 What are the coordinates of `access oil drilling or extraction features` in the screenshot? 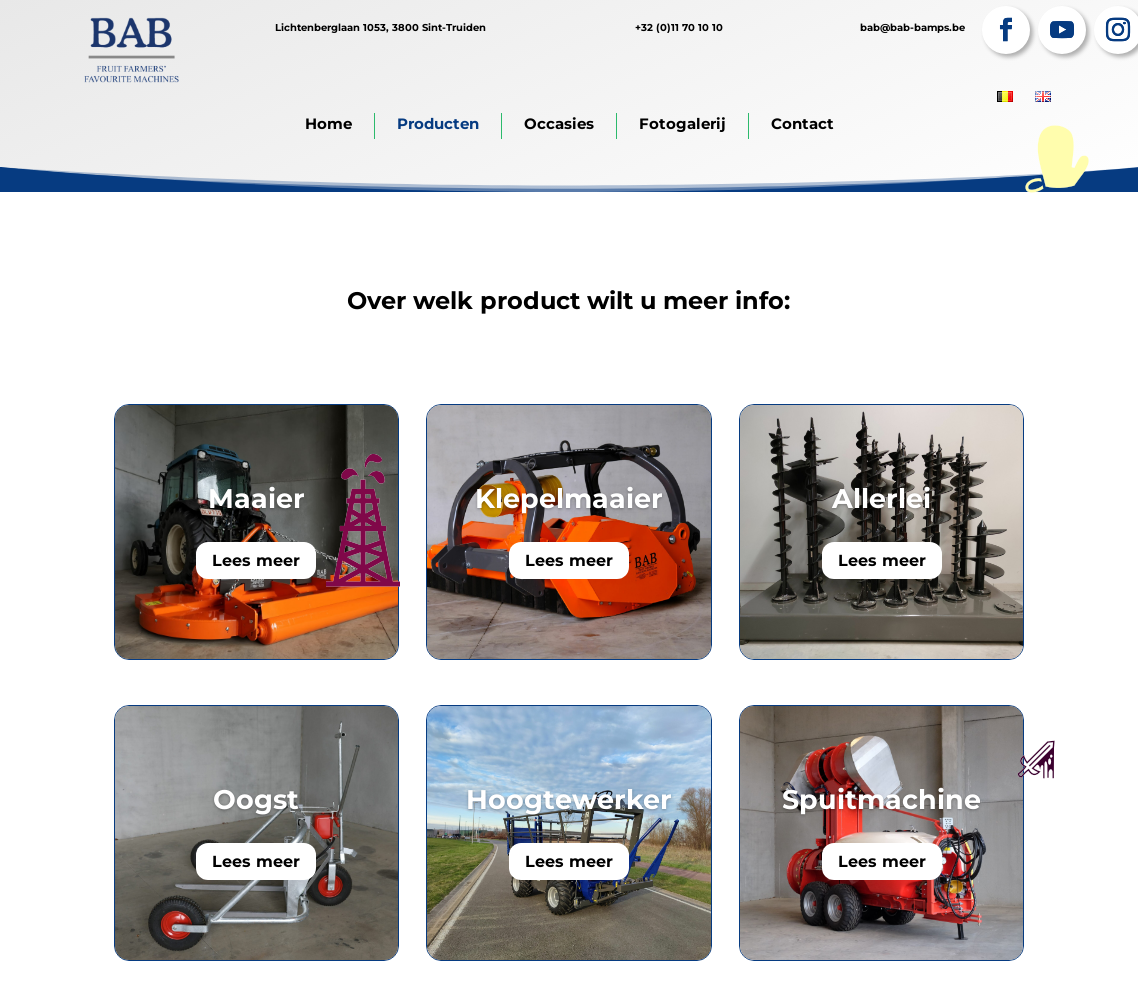 It's located at (363, 523).